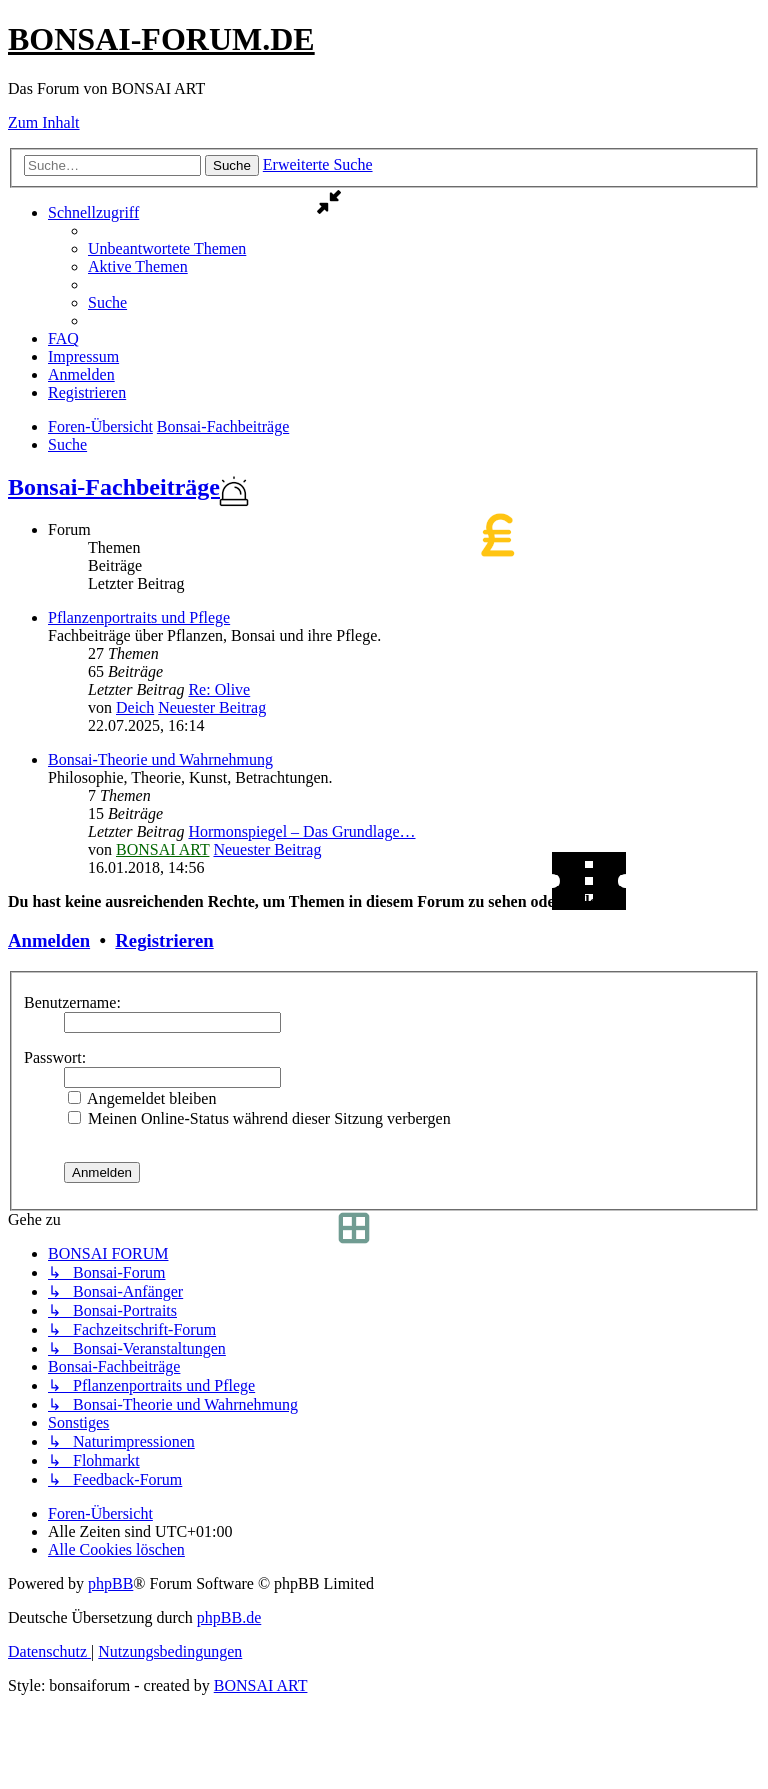  I want to click on emergency alert or warning notification, so click(234, 494).